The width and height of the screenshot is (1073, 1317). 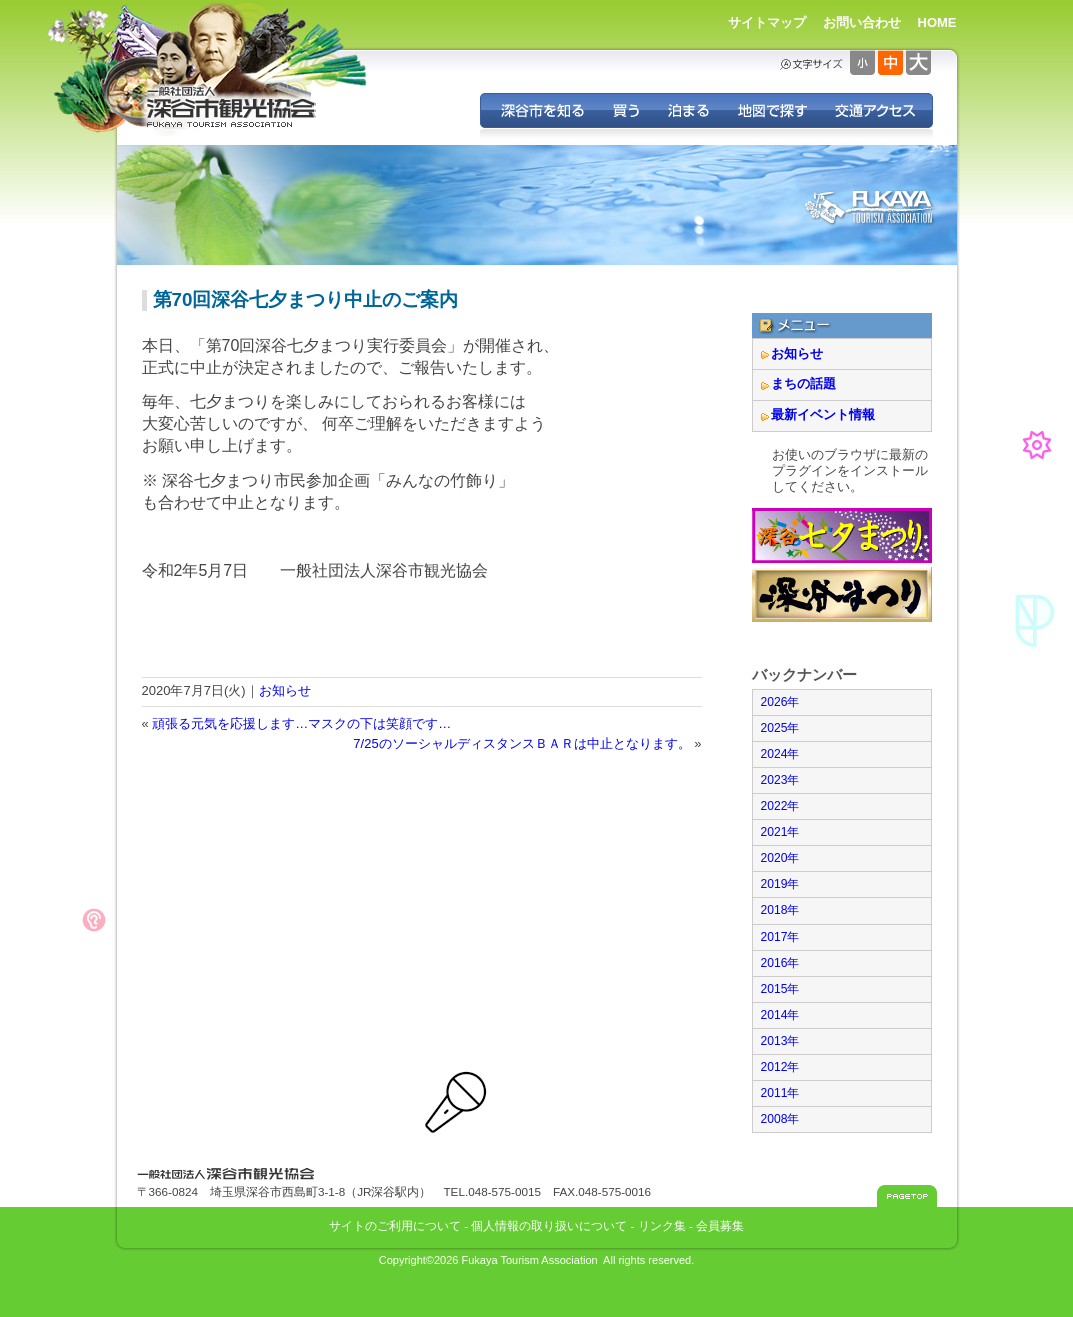 I want to click on access voice recording or audio input, so click(x=454, y=1103).